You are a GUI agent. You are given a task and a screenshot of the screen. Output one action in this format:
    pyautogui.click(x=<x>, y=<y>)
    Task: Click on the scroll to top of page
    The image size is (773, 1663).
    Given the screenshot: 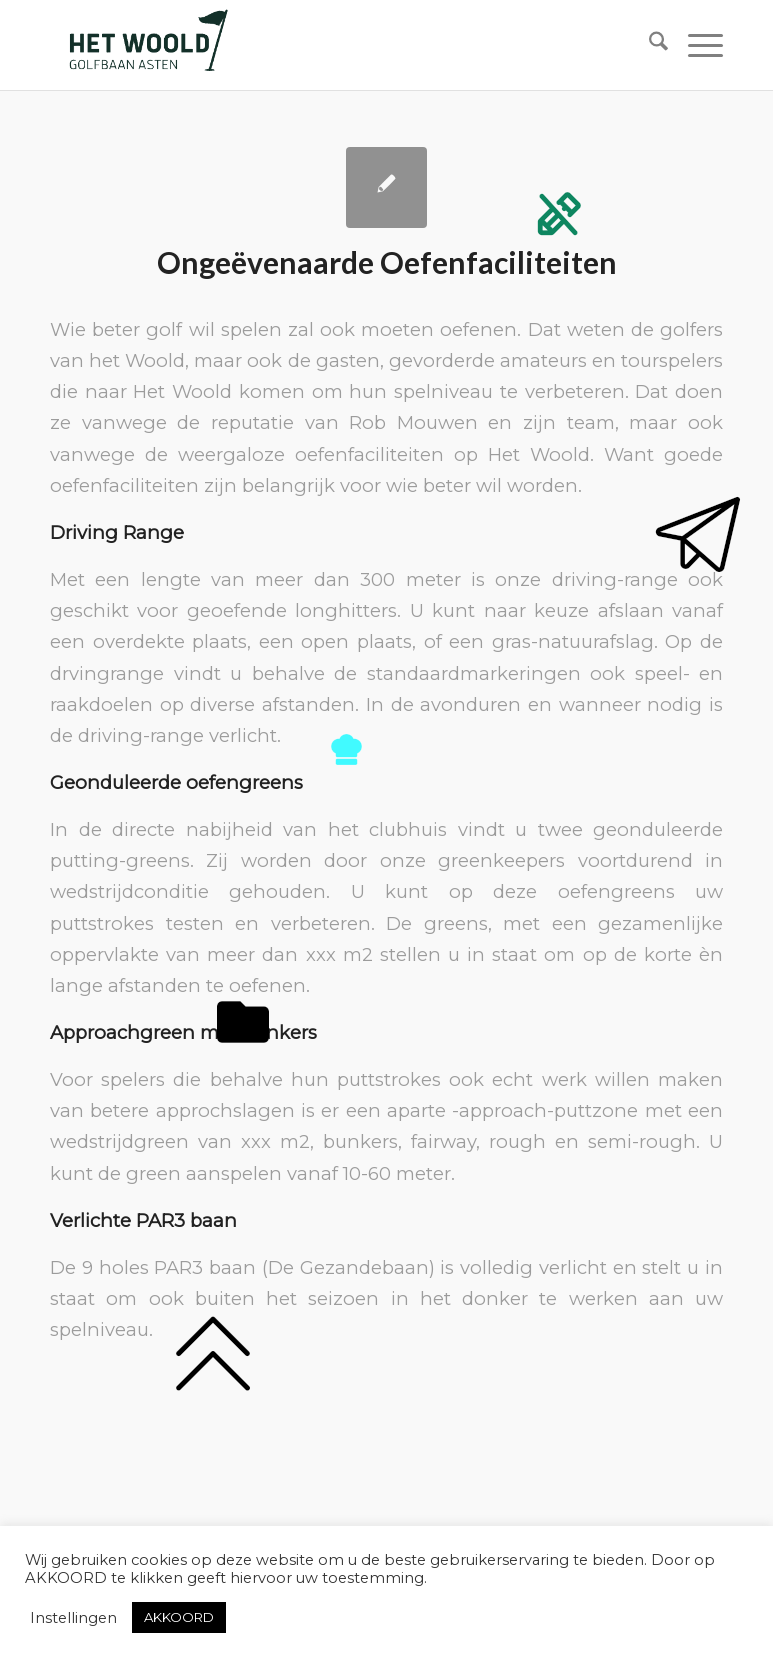 What is the action you would take?
    pyautogui.click(x=213, y=1357)
    